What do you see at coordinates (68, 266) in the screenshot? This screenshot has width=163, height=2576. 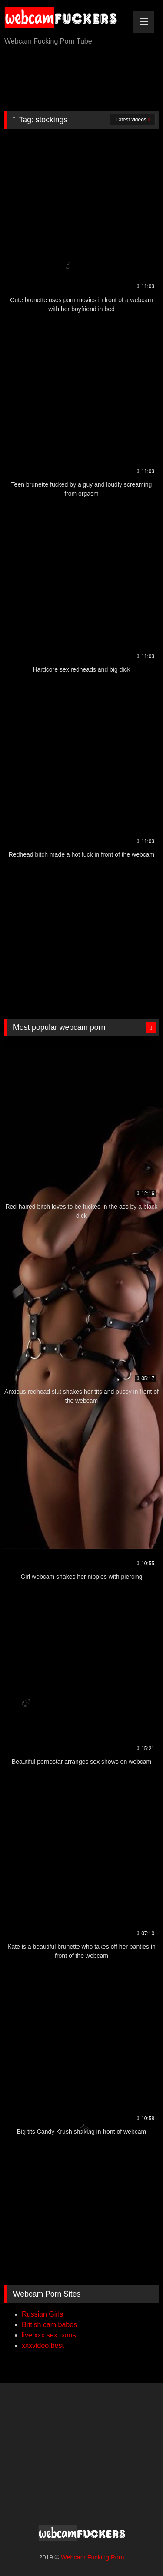 I see `access prayer or meditation features` at bounding box center [68, 266].